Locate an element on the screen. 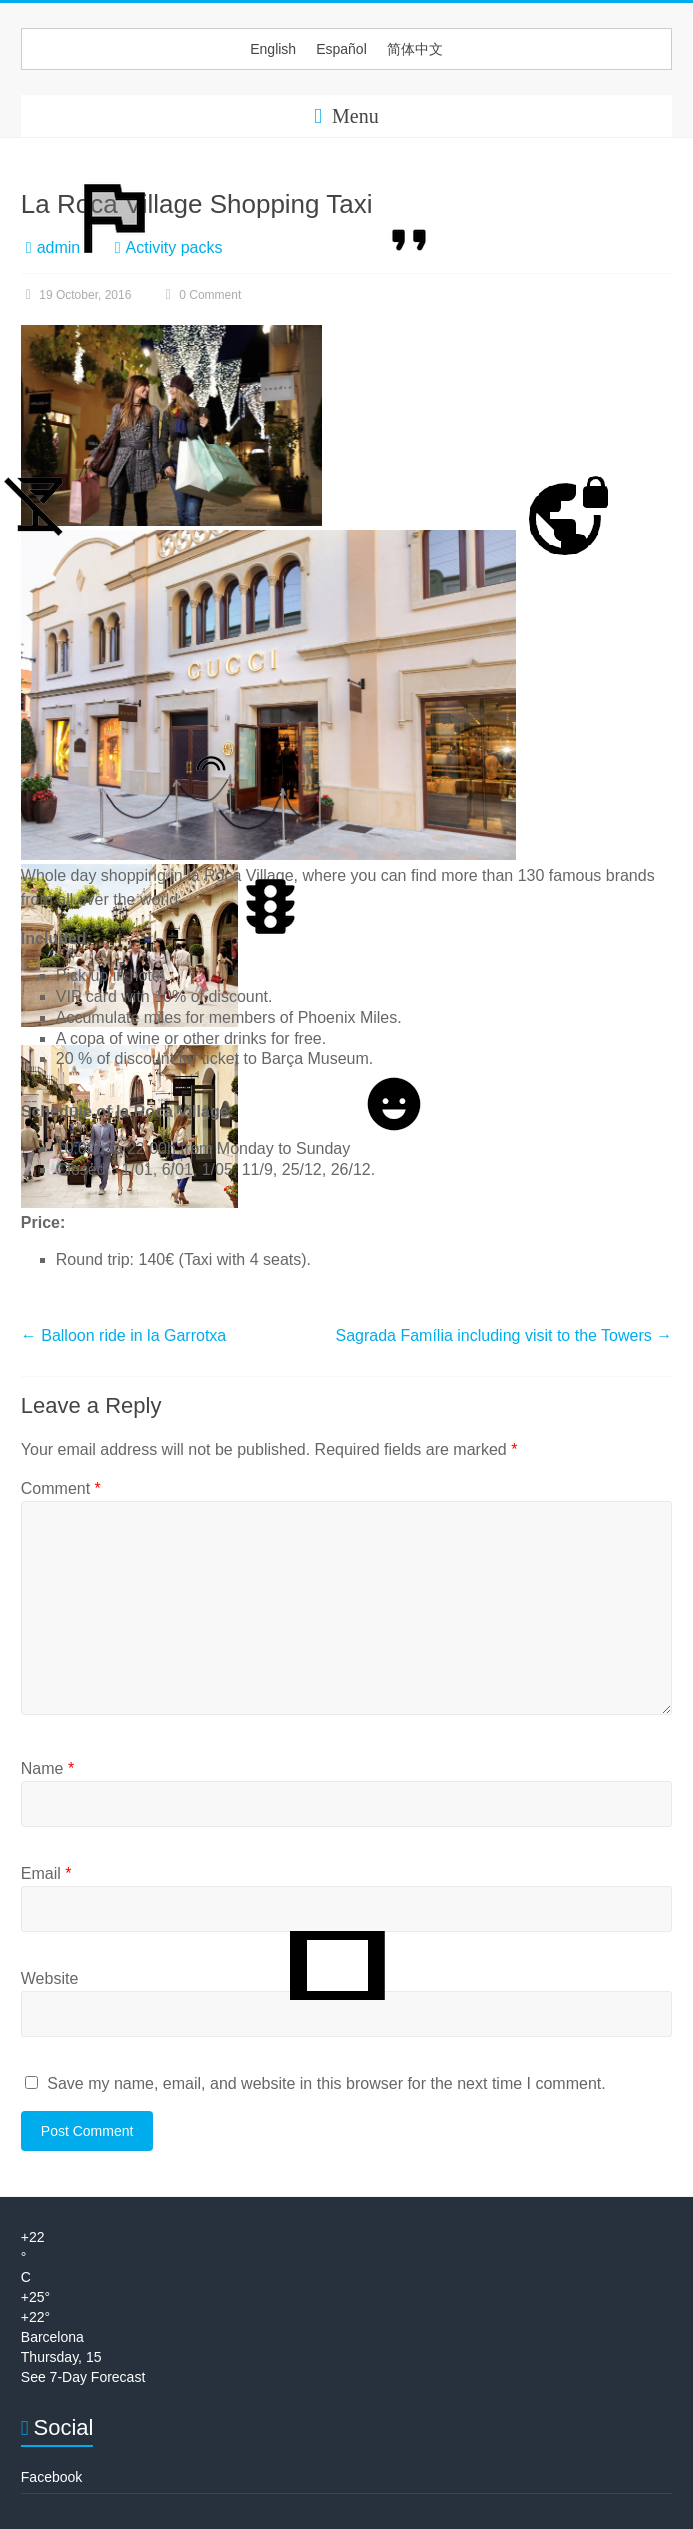 This screenshot has height=2529, width=693. indicates alcohol-free zone or no drinks allowed is located at coordinates (35, 504).